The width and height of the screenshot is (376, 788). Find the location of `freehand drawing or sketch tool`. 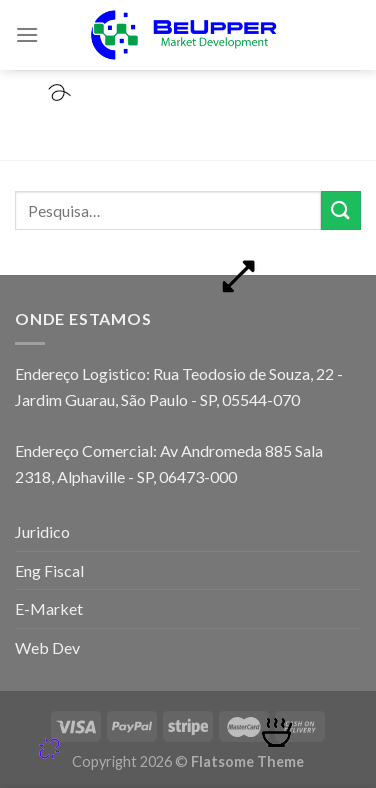

freehand drawing or sketch tool is located at coordinates (58, 92).